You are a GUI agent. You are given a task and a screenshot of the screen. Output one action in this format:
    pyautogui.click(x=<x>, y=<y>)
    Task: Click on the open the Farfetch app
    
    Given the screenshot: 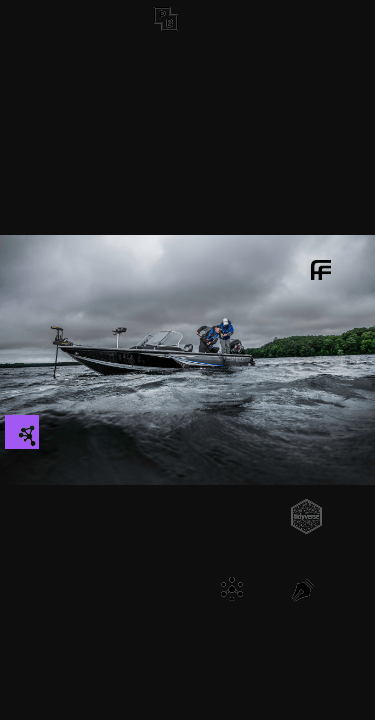 What is the action you would take?
    pyautogui.click(x=321, y=270)
    